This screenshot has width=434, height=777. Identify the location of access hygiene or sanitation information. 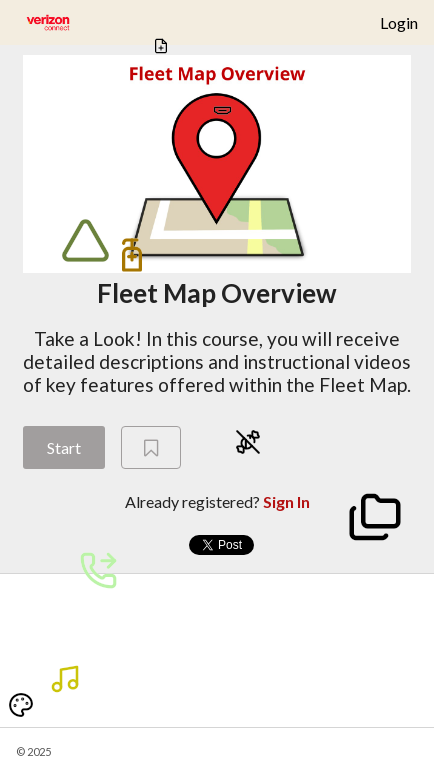
(132, 255).